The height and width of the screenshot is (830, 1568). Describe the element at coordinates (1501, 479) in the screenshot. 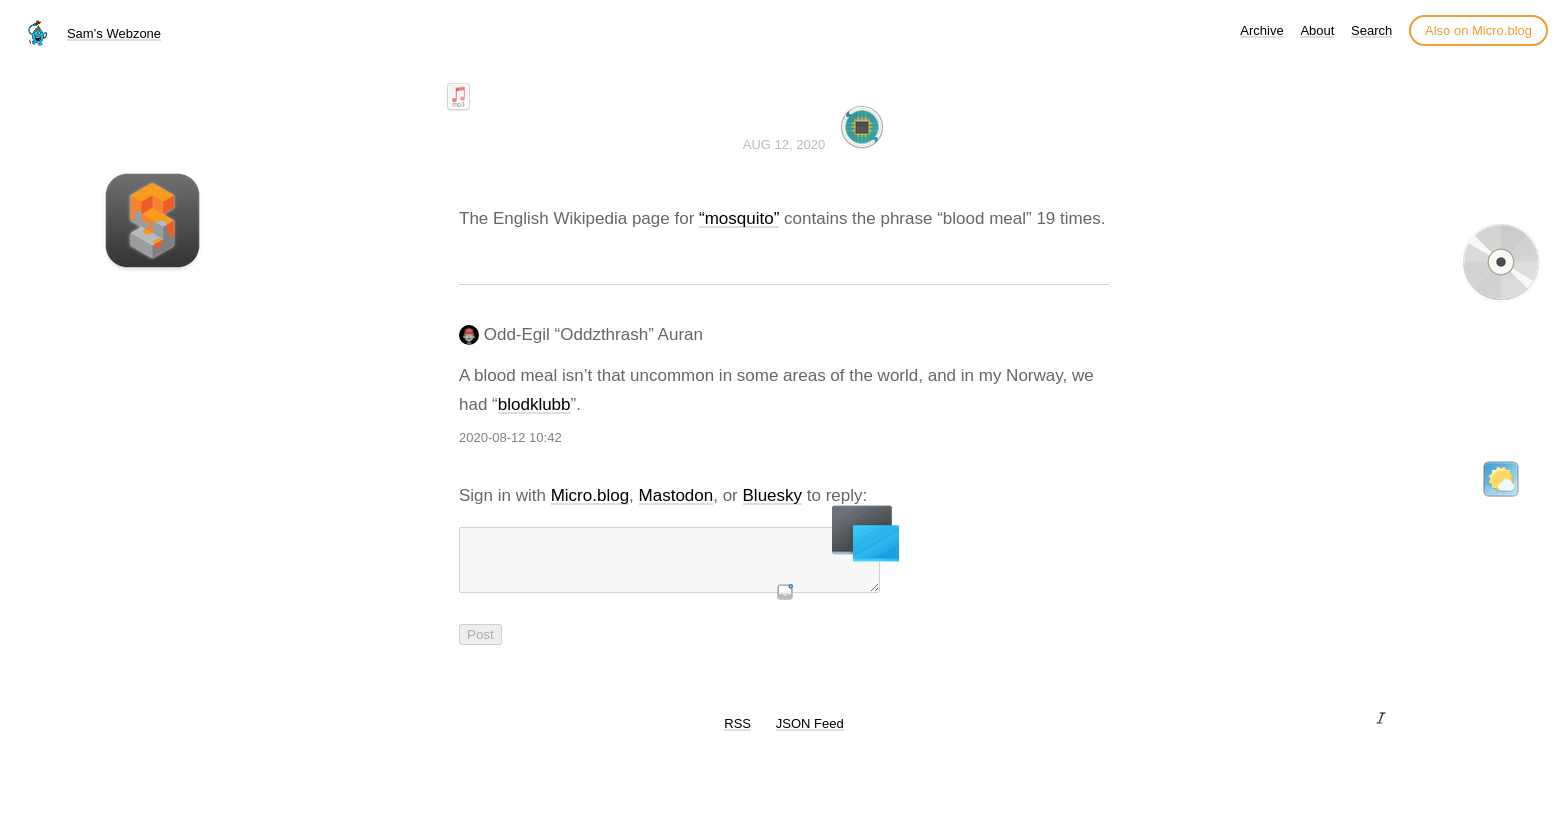

I see `open the weather app` at that location.